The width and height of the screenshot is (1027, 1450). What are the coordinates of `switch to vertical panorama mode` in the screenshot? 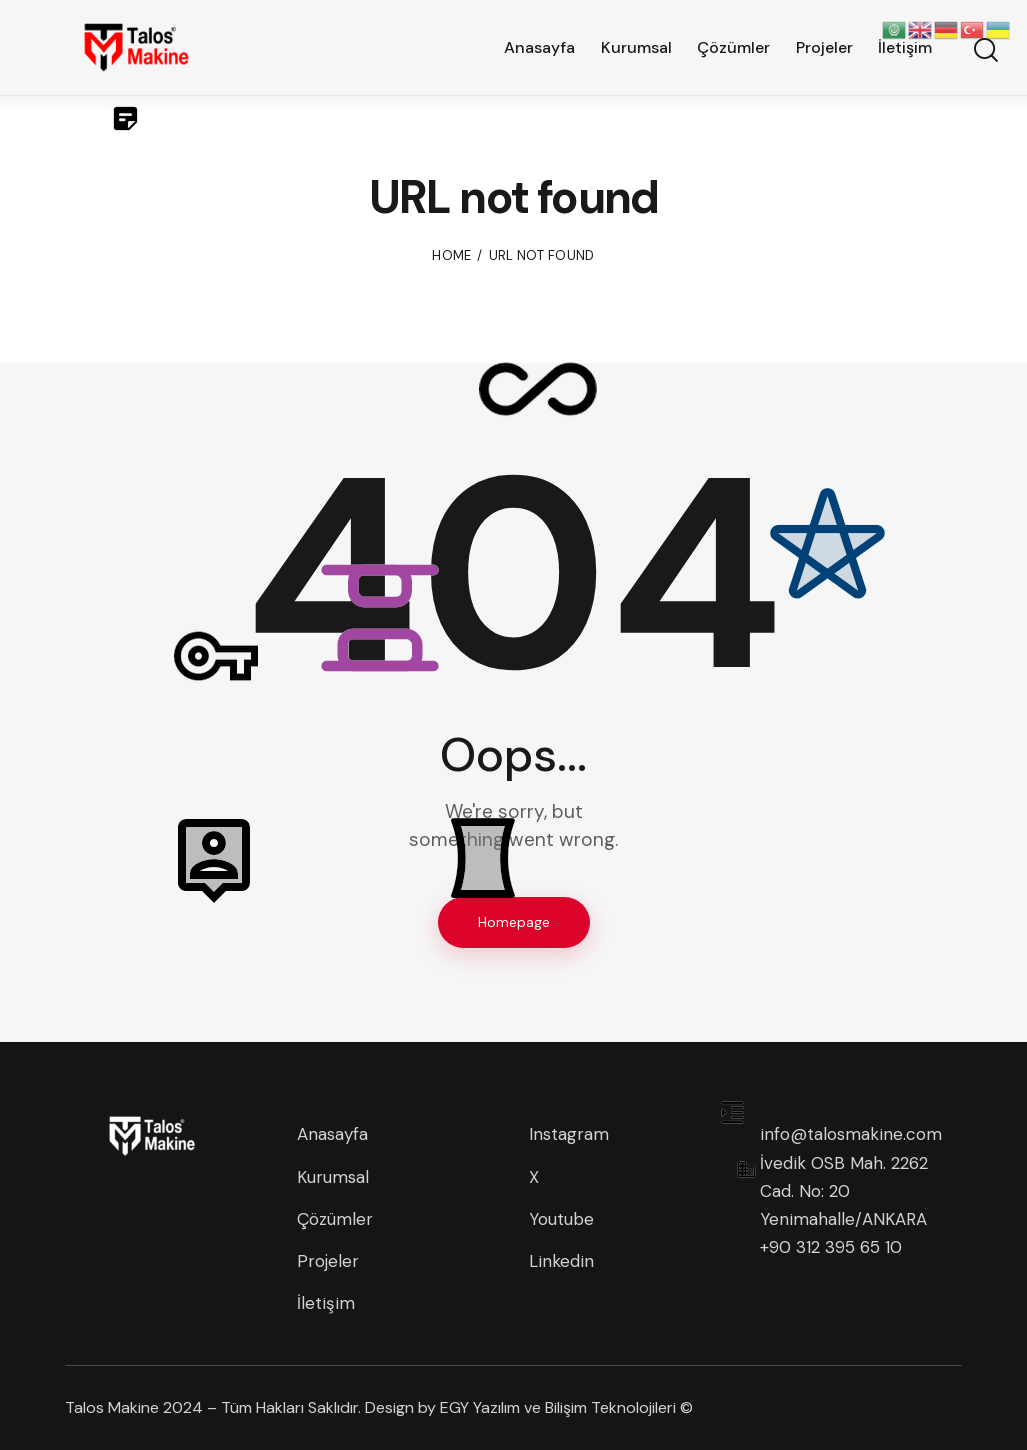 It's located at (483, 858).